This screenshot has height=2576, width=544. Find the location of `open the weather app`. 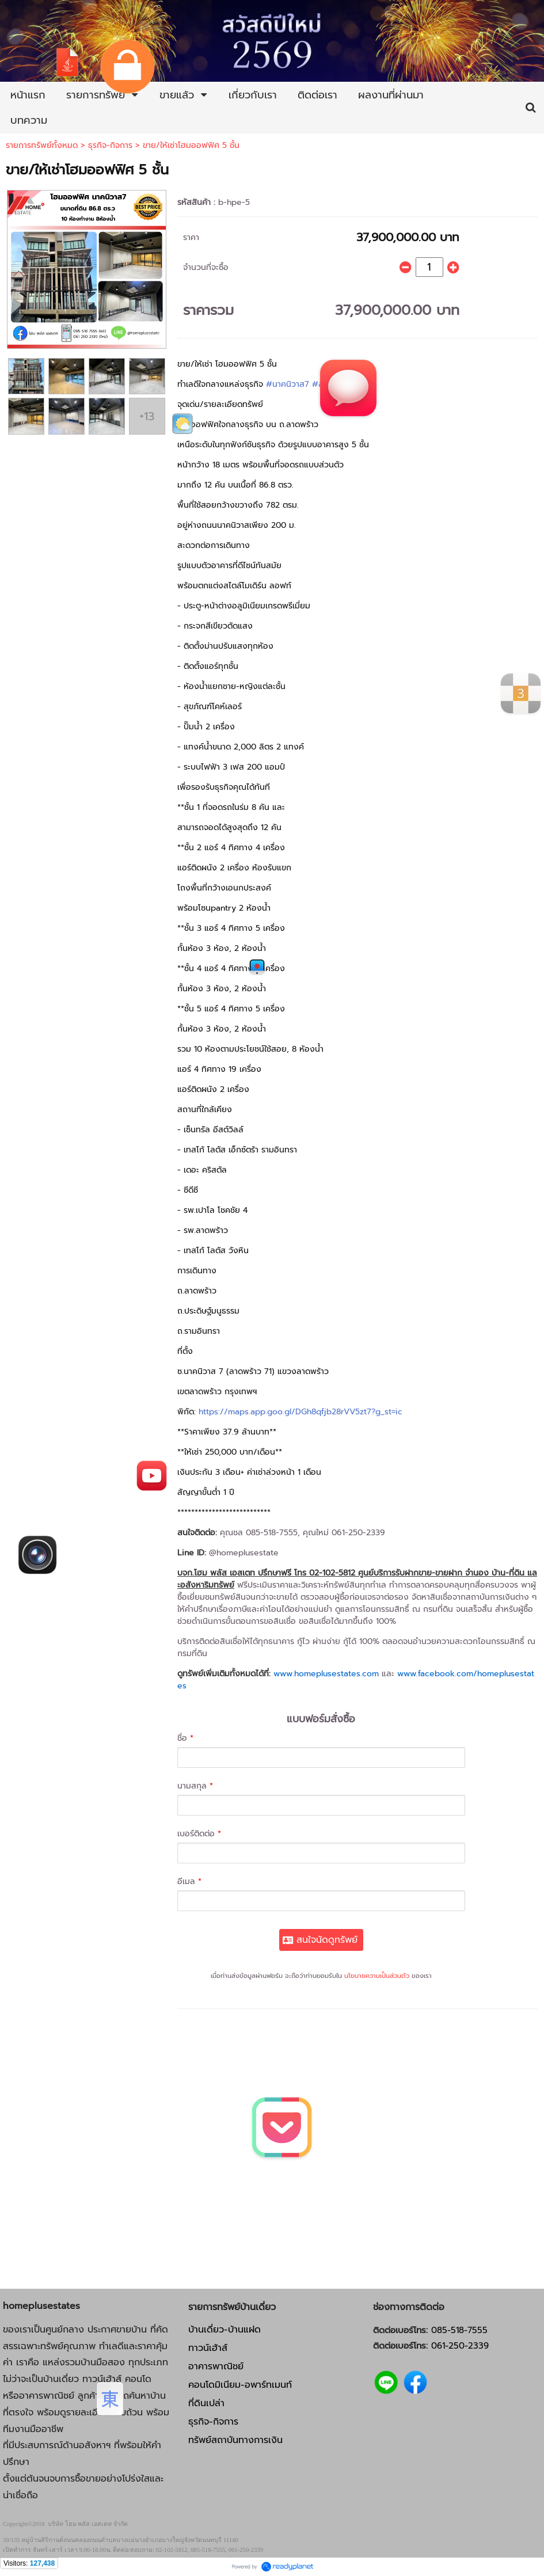

open the weather app is located at coordinates (182, 424).